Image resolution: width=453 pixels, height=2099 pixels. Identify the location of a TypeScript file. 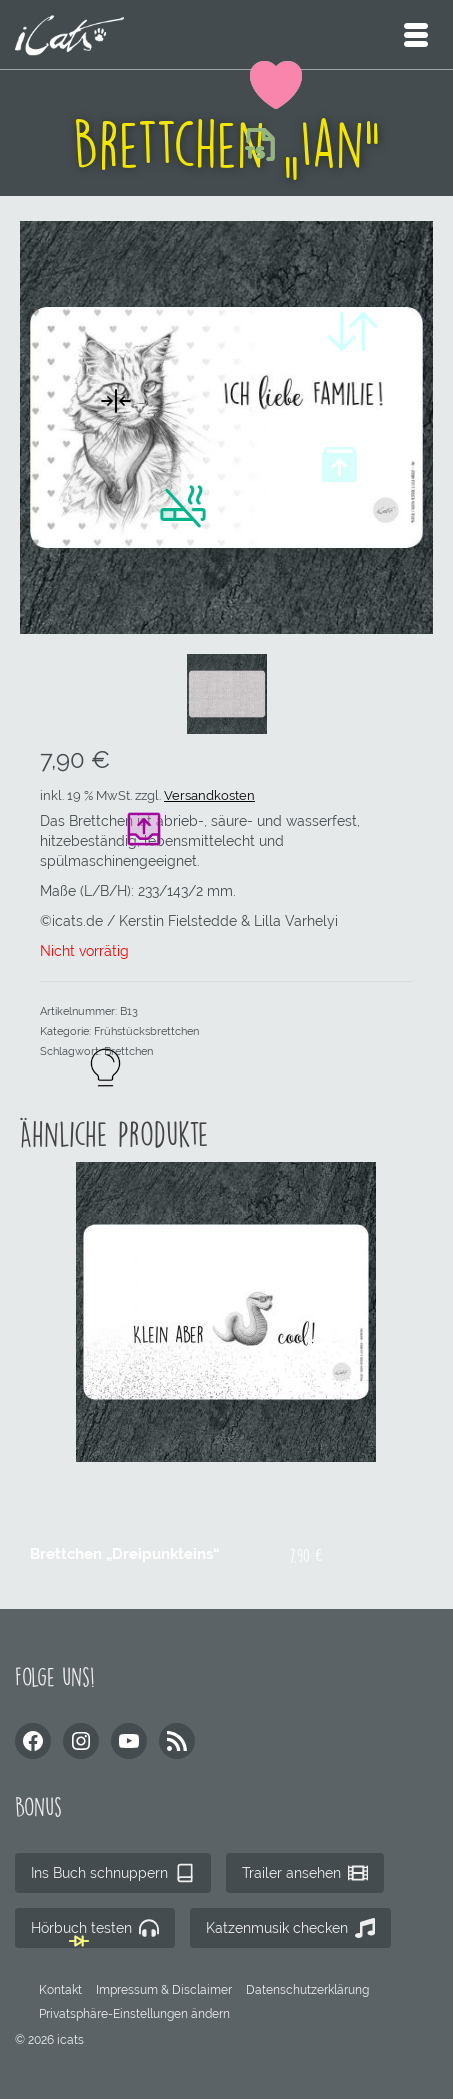
(260, 144).